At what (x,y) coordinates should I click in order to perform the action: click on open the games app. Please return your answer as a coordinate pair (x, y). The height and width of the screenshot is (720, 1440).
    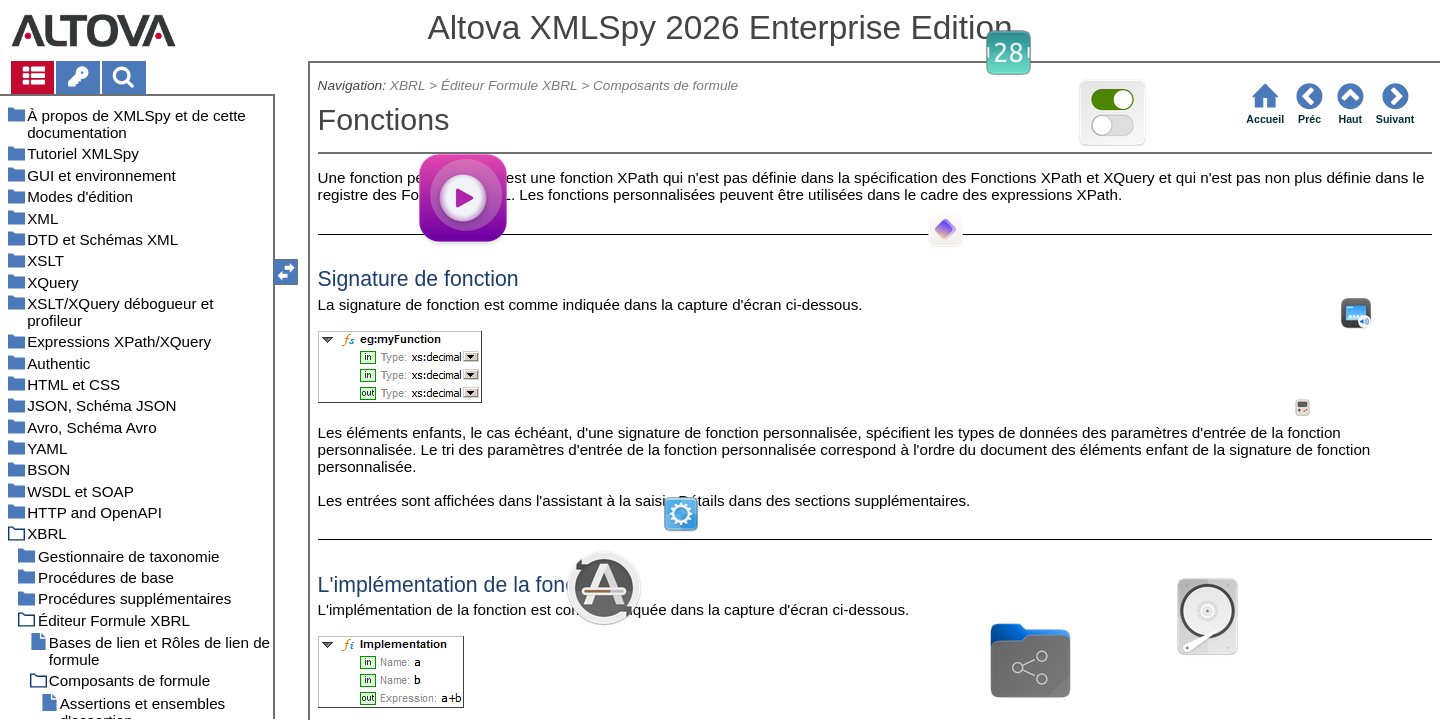
    Looking at the image, I should click on (1302, 407).